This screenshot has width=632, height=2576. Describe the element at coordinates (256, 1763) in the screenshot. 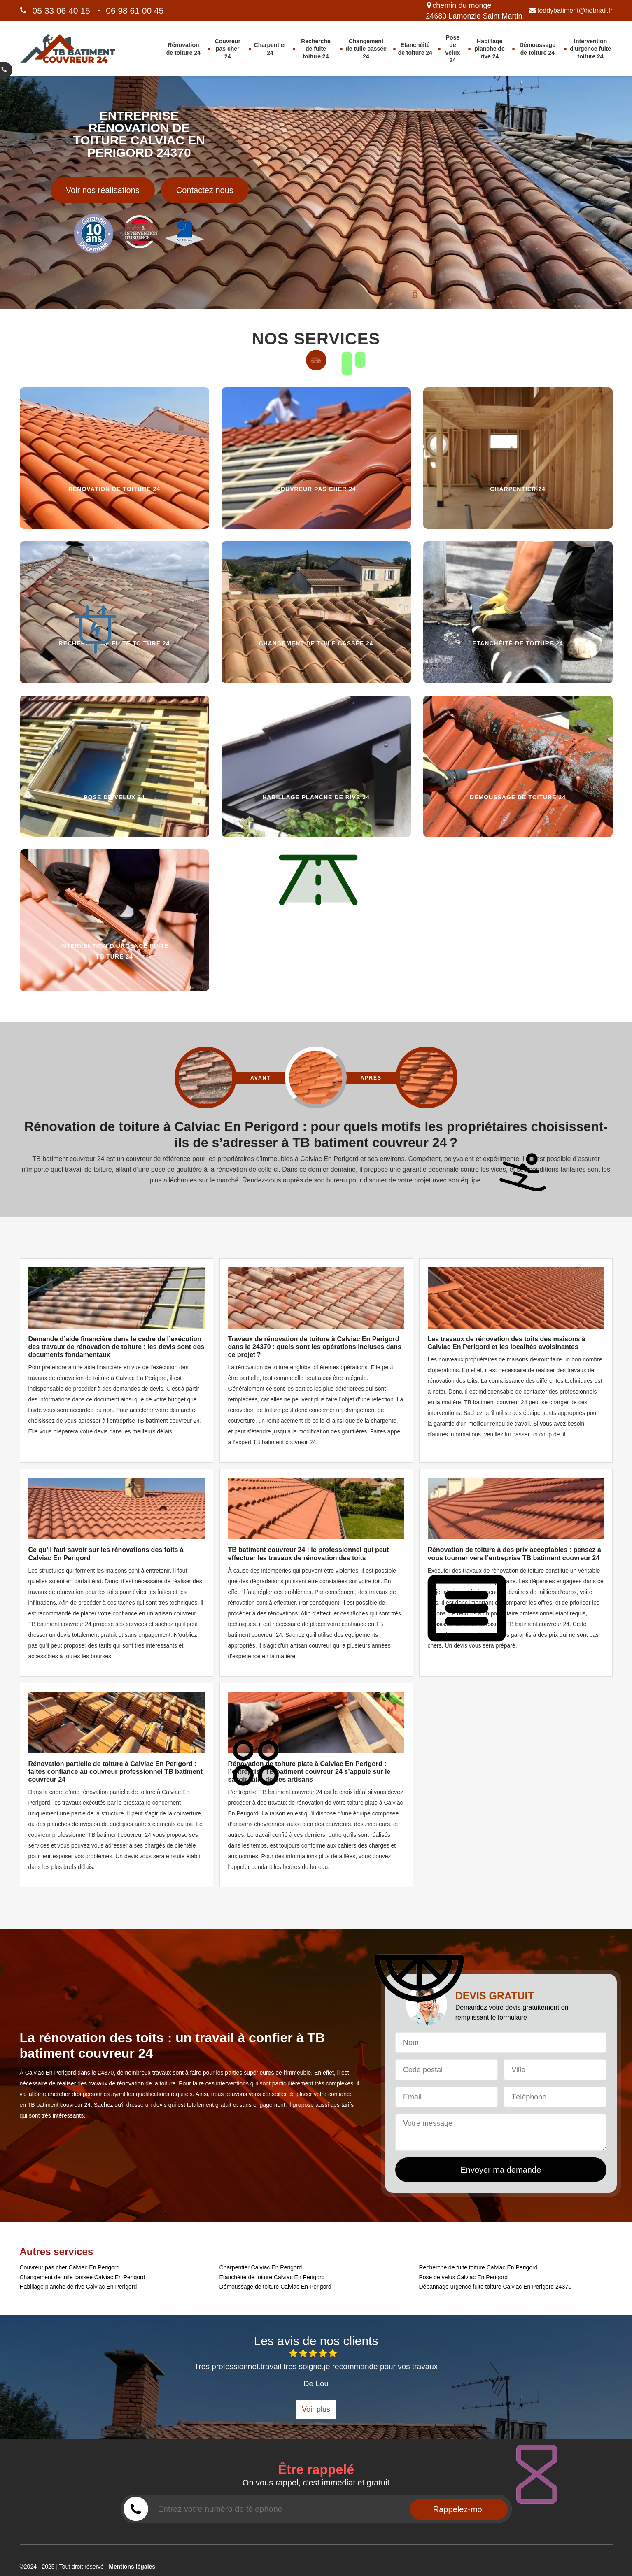

I see `open app grid or menu` at that location.